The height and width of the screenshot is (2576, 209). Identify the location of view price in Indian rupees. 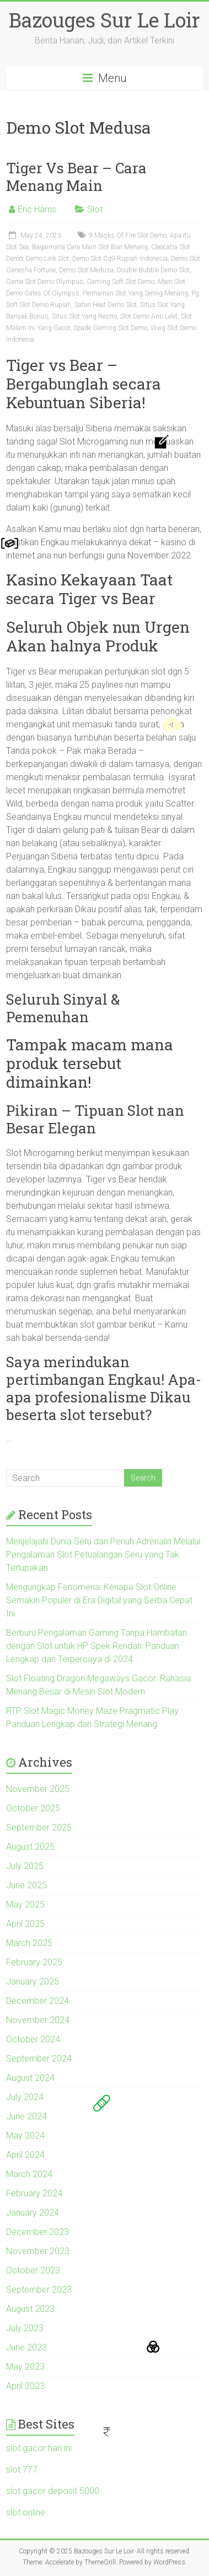
(106, 2432).